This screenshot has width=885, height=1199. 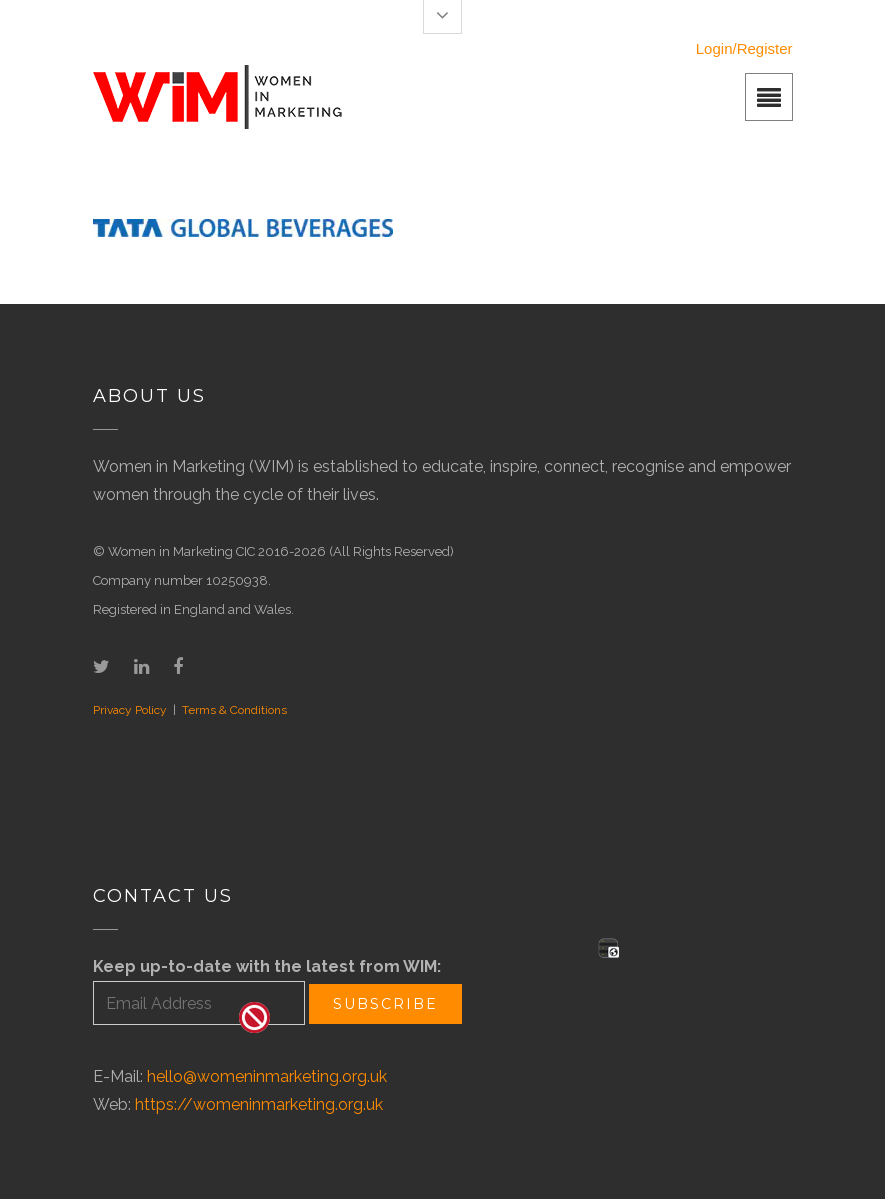 I want to click on remove a group or team, so click(x=254, y=1017).